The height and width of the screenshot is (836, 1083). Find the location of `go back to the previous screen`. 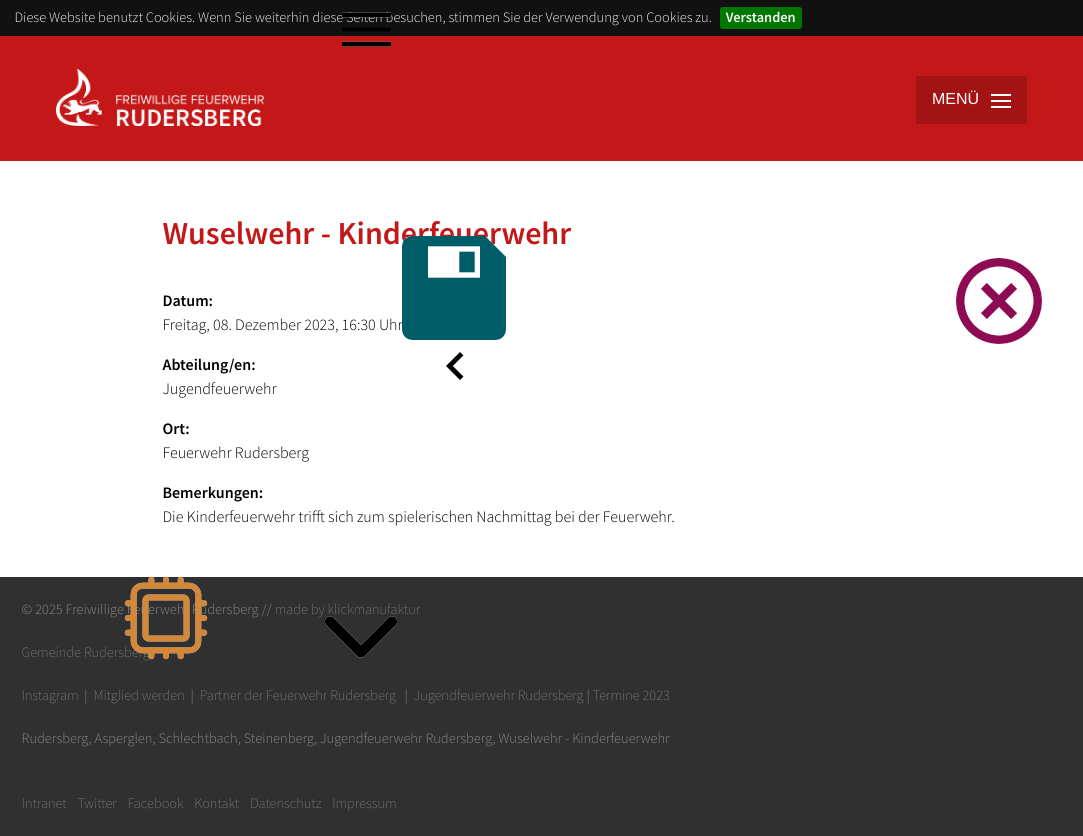

go back to the previous screen is located at coordinates (455, 366).